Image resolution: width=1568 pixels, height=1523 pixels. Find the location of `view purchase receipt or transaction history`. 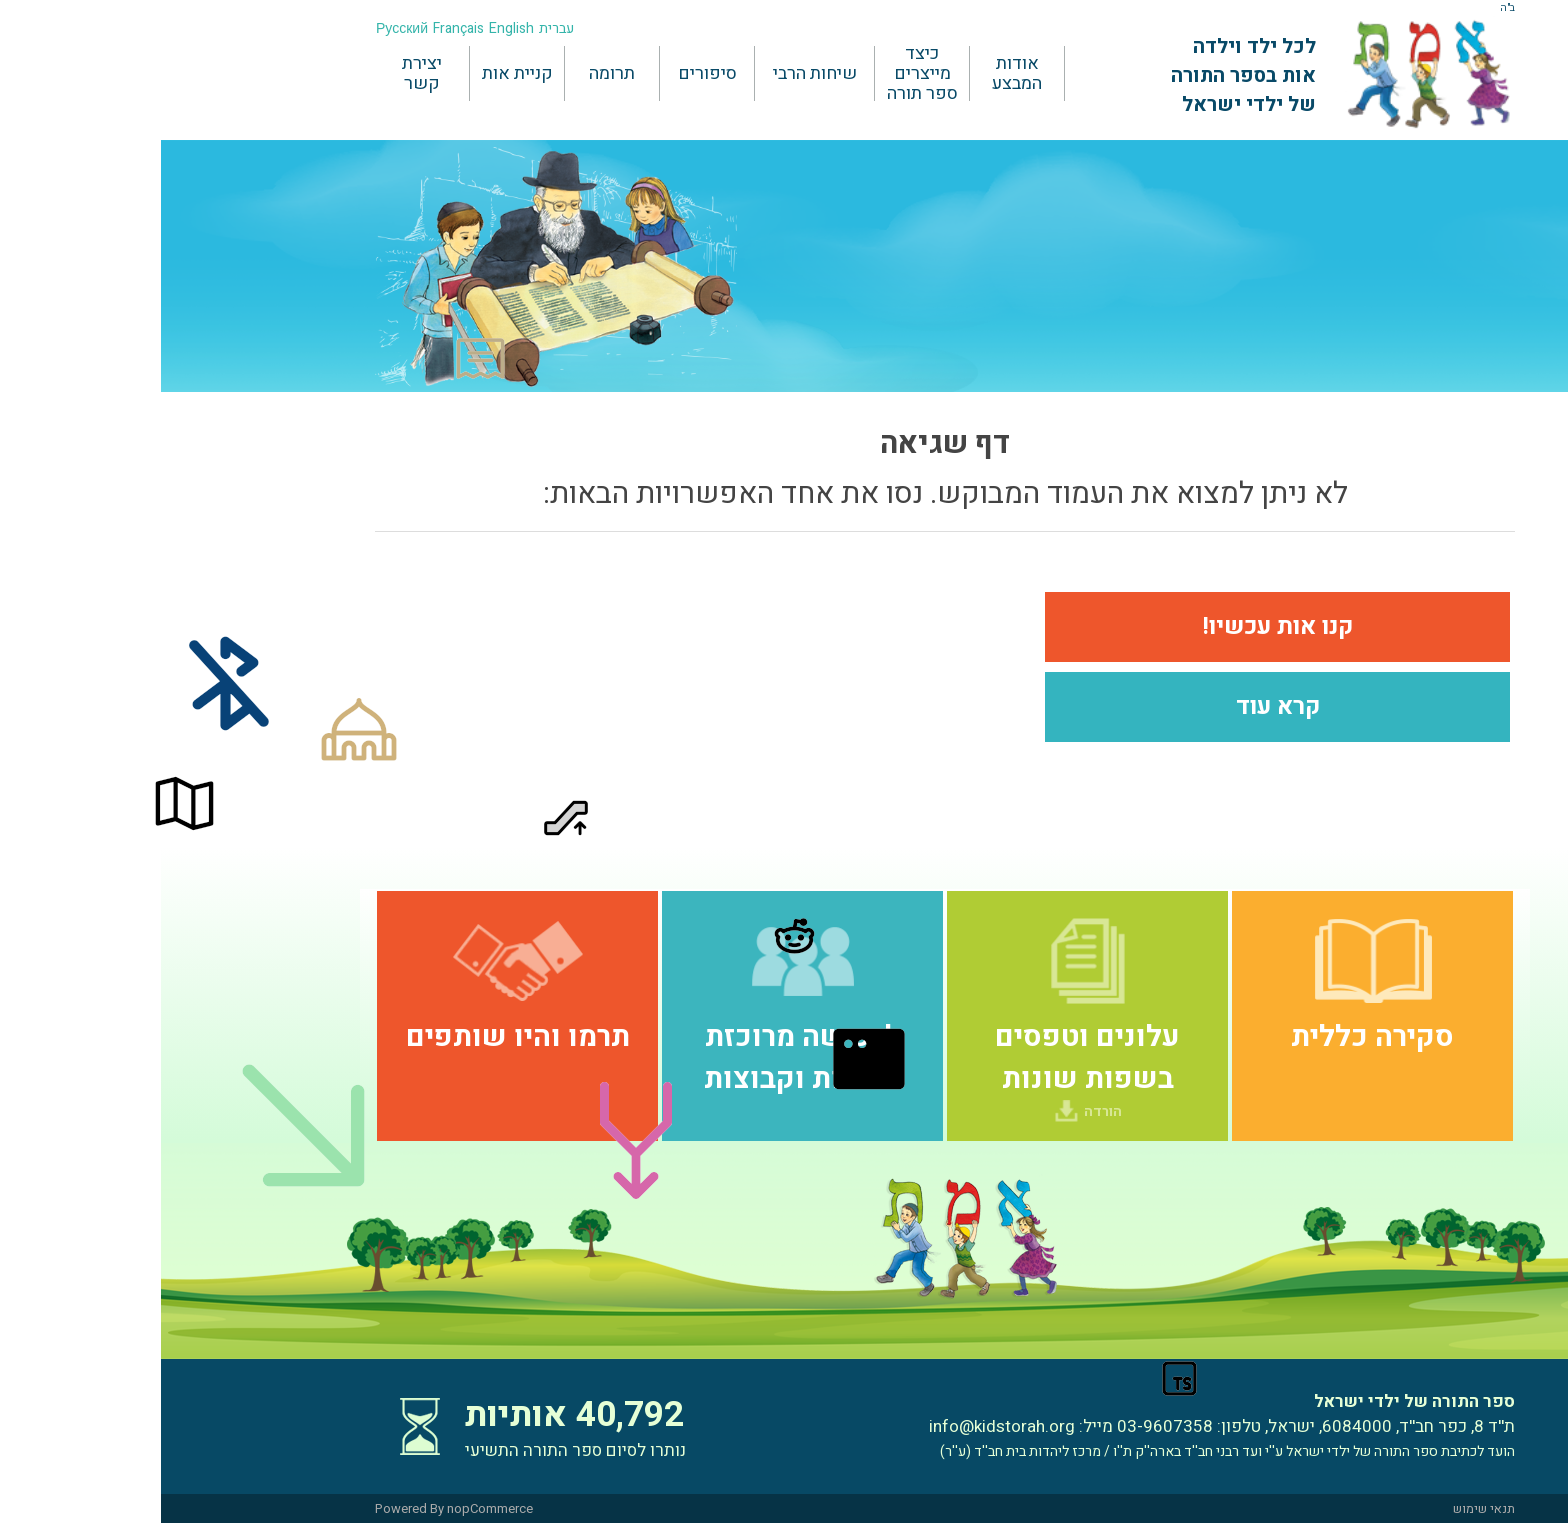

view purchase receipt or transaction history is located at coordinates (480, 358).